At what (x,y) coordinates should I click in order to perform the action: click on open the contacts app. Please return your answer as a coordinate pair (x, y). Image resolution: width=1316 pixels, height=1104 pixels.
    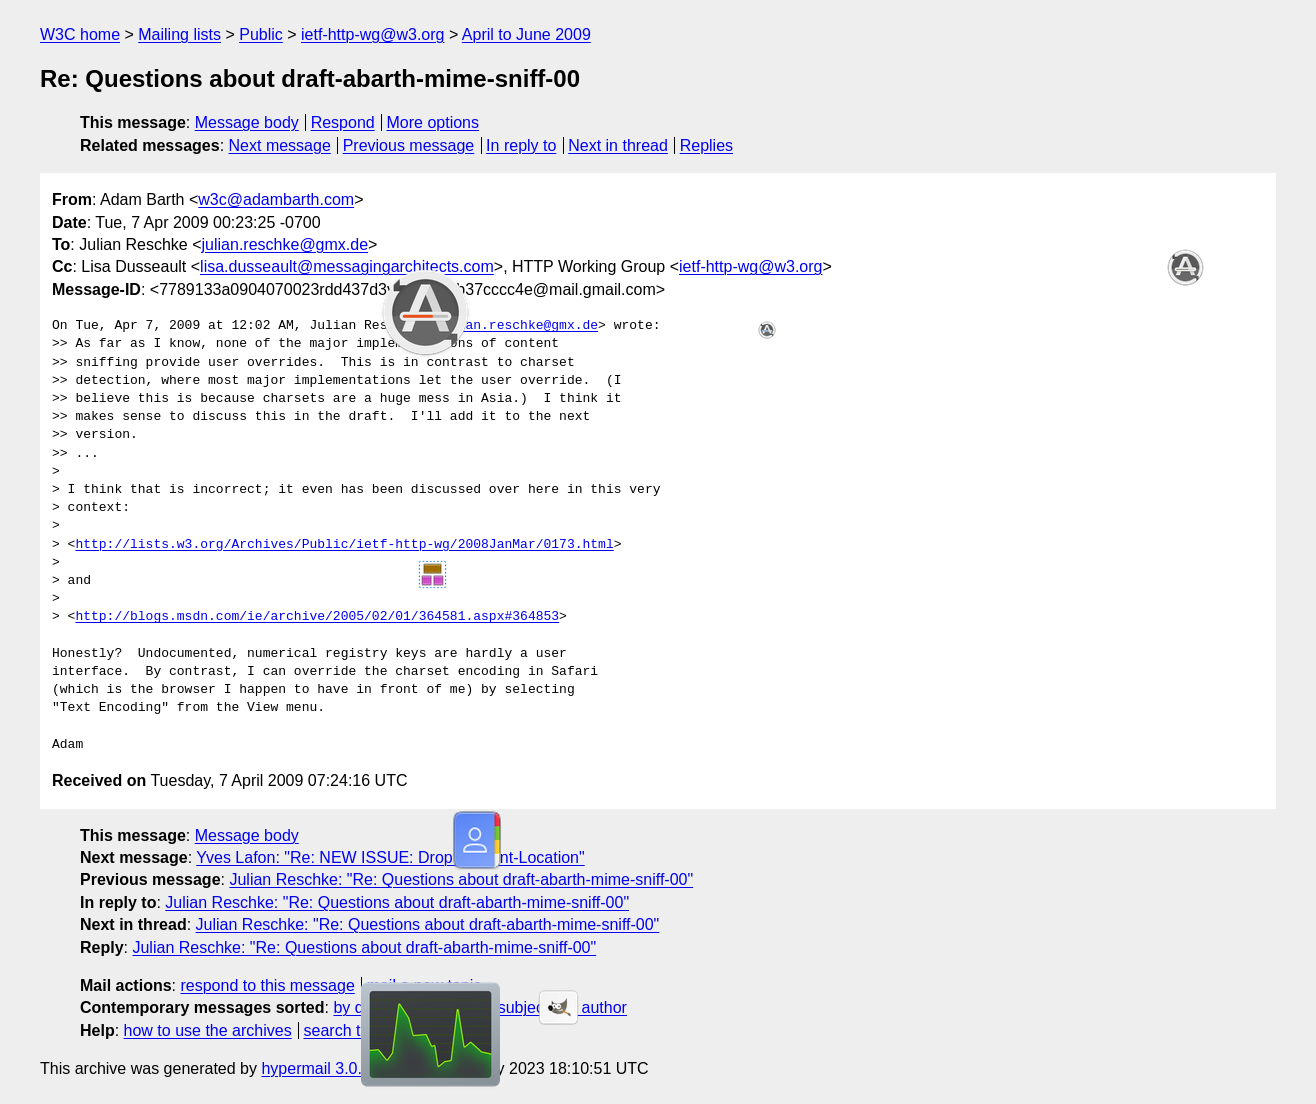
    Looking at the image, I should click on (477, 840).